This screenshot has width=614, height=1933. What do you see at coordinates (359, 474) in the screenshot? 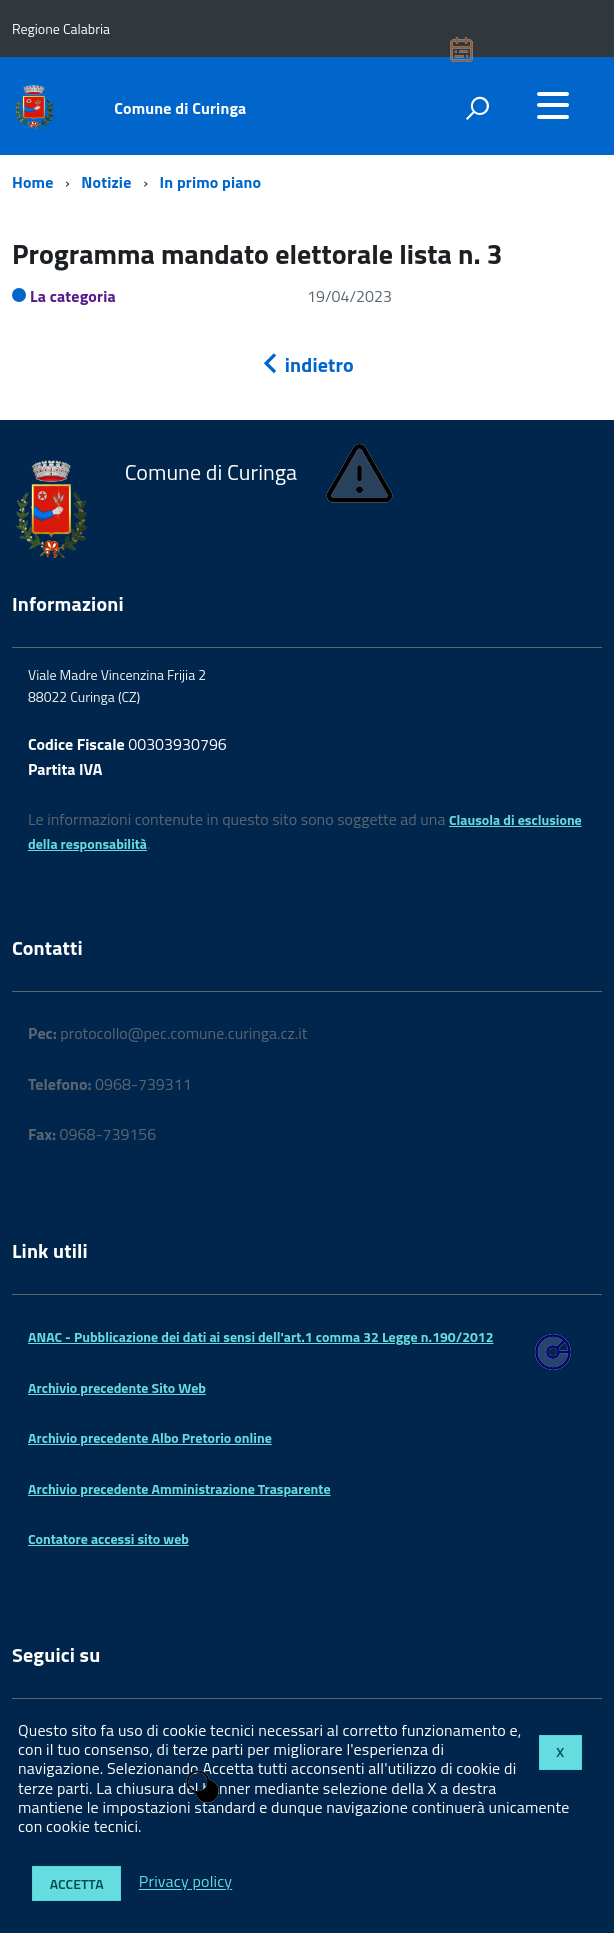
I see `indicates a warning or caution state` at bounding box center [359, 474].